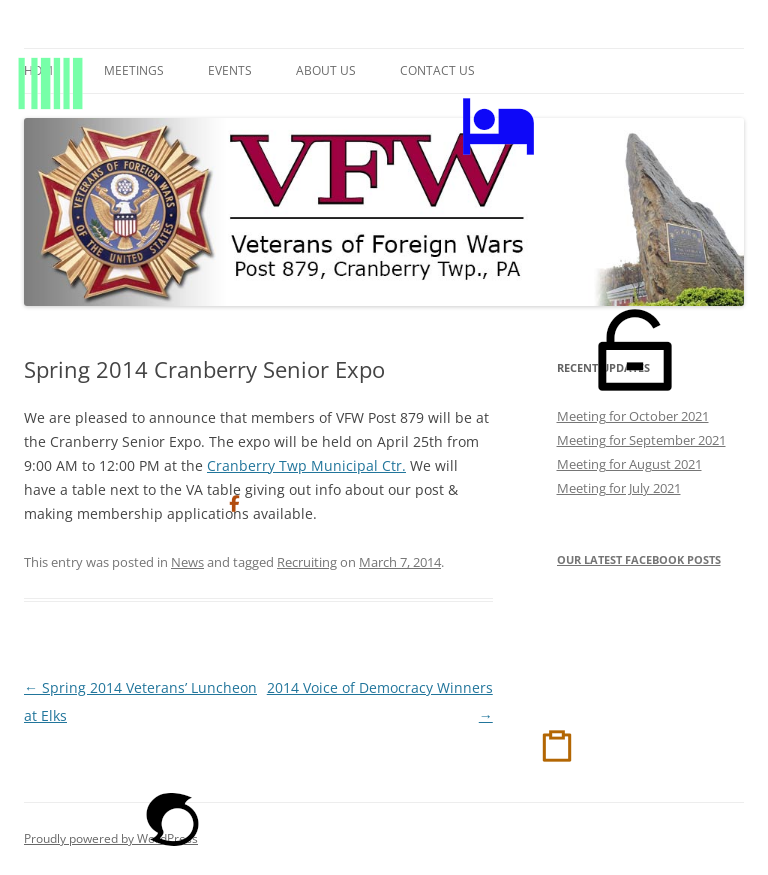 The width and height of the screenshot is (768, 875). I want to click on find nearby hotels or accommodations, so click(498, 126).